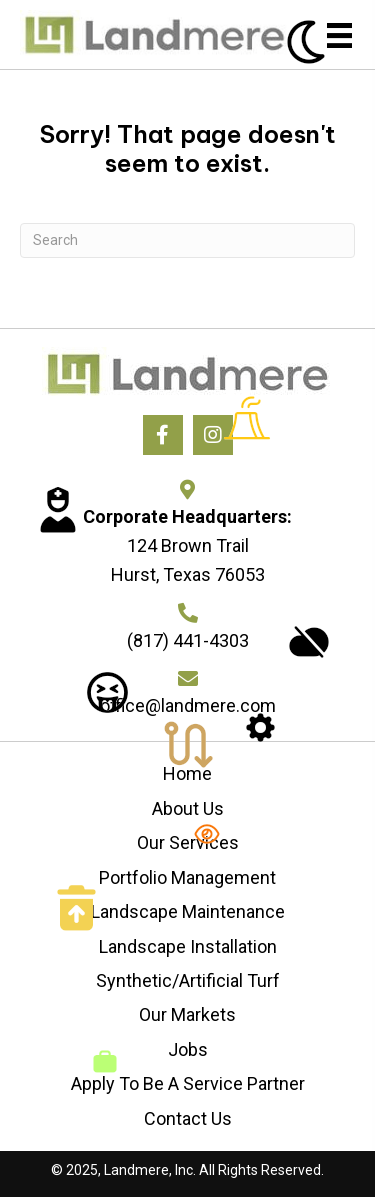 The image size is (375, 1197). Describe the element at coordinates (309, 642) in the screenshot. I see `indicates no cloud connection or offline status` at that location.